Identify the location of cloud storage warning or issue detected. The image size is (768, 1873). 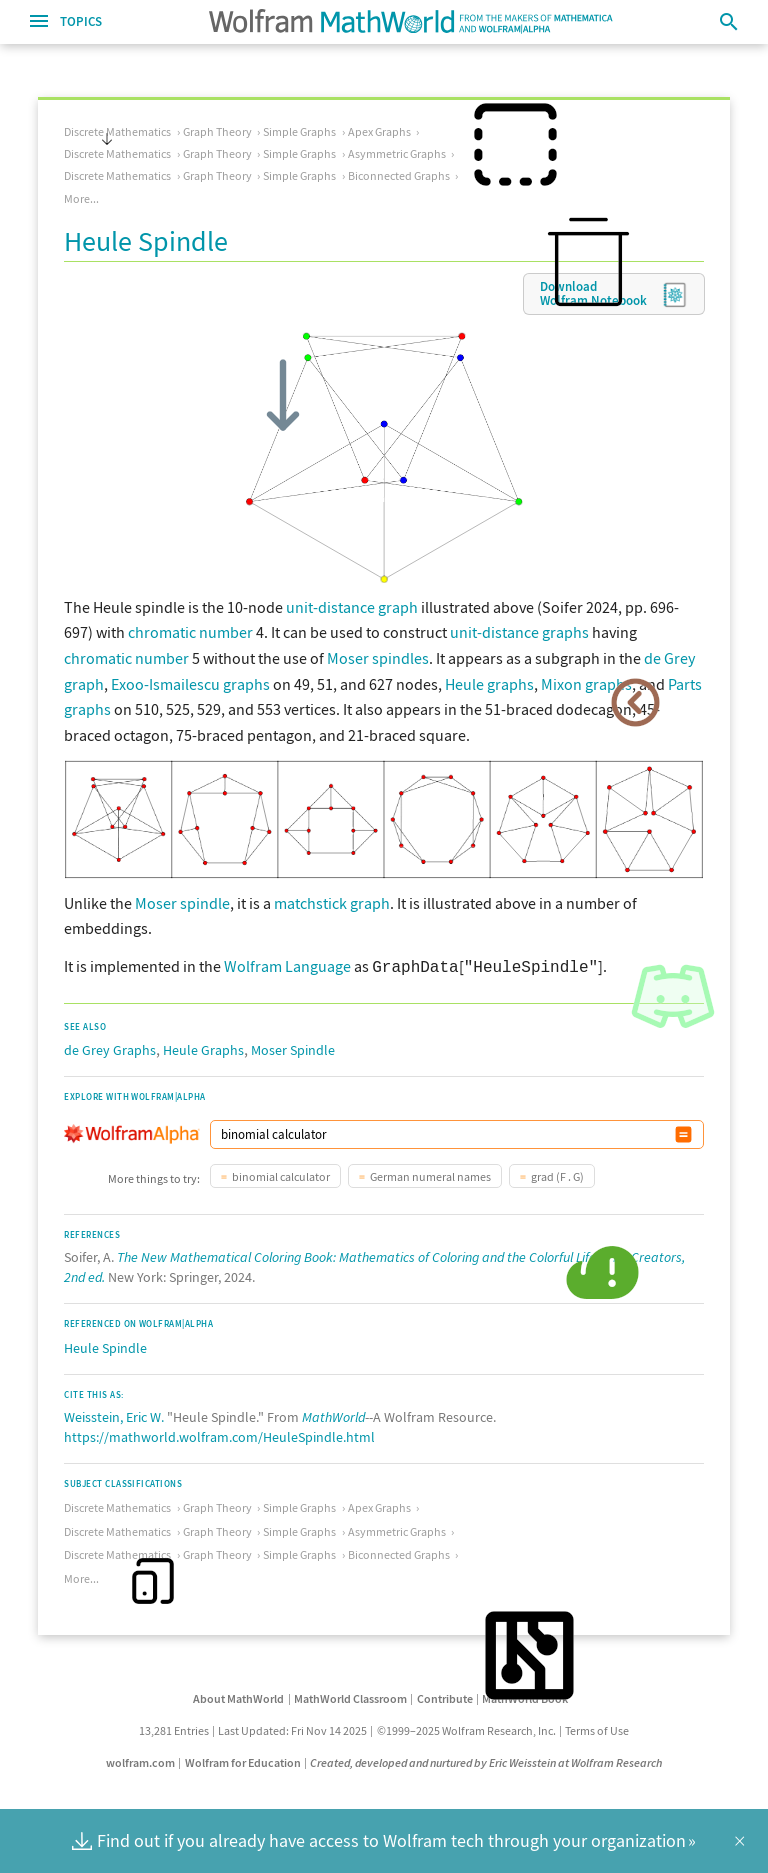
(602, 1272).